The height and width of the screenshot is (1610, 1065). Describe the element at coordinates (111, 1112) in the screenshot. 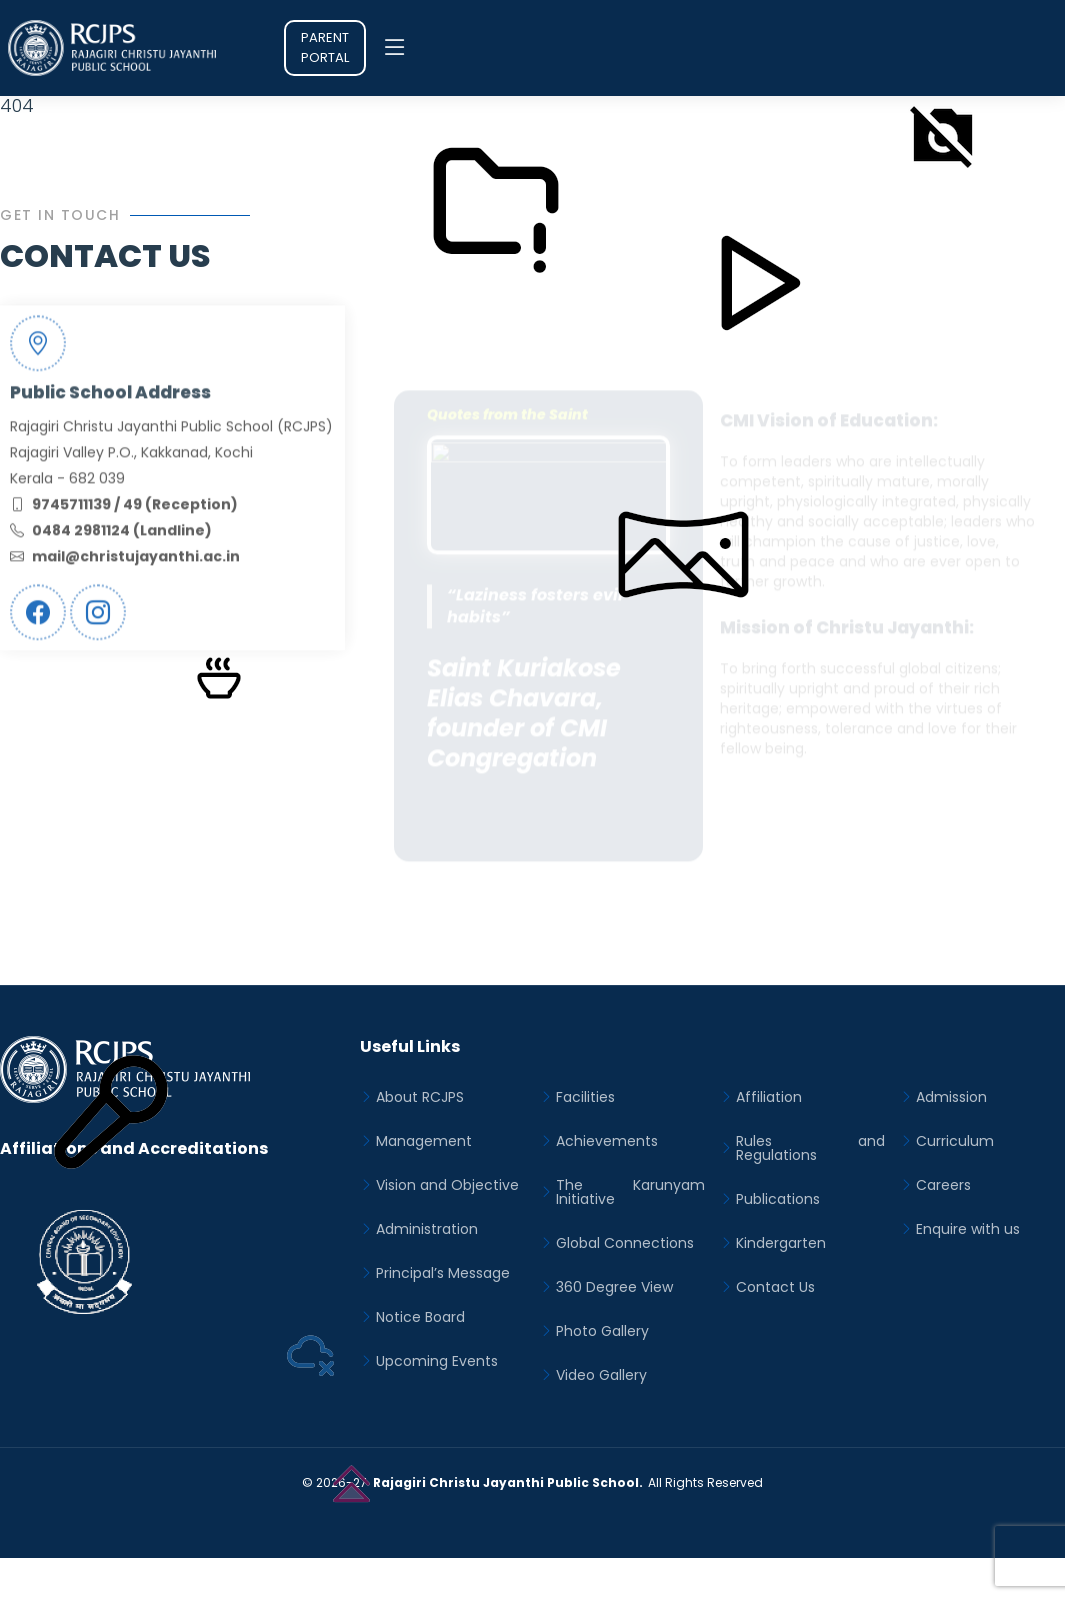

I see `tap to start voice recording` at that location.